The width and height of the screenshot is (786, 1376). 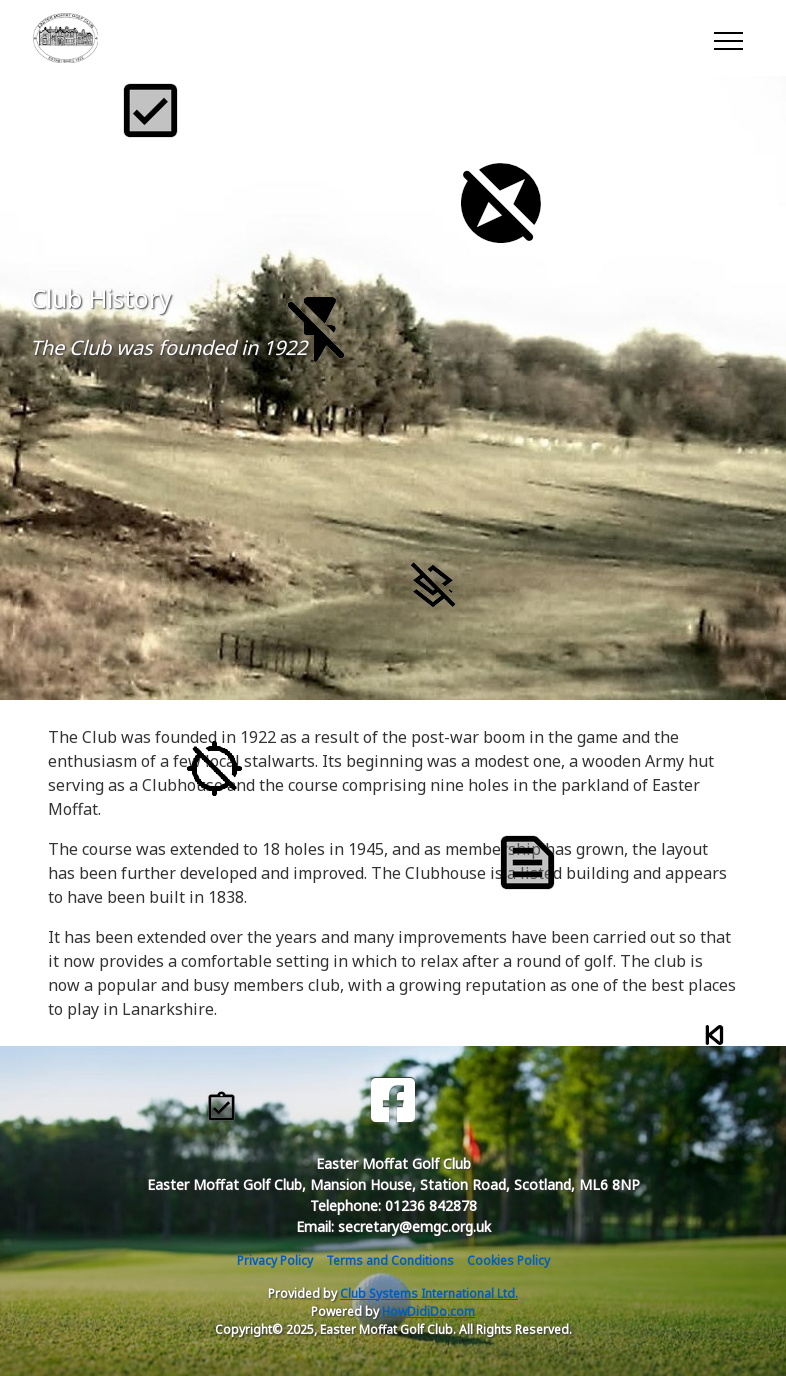 What do you see at coordinates (527, 862) in the screenshot?
I see `view text document or snippet` at bounding box center [527, 862].